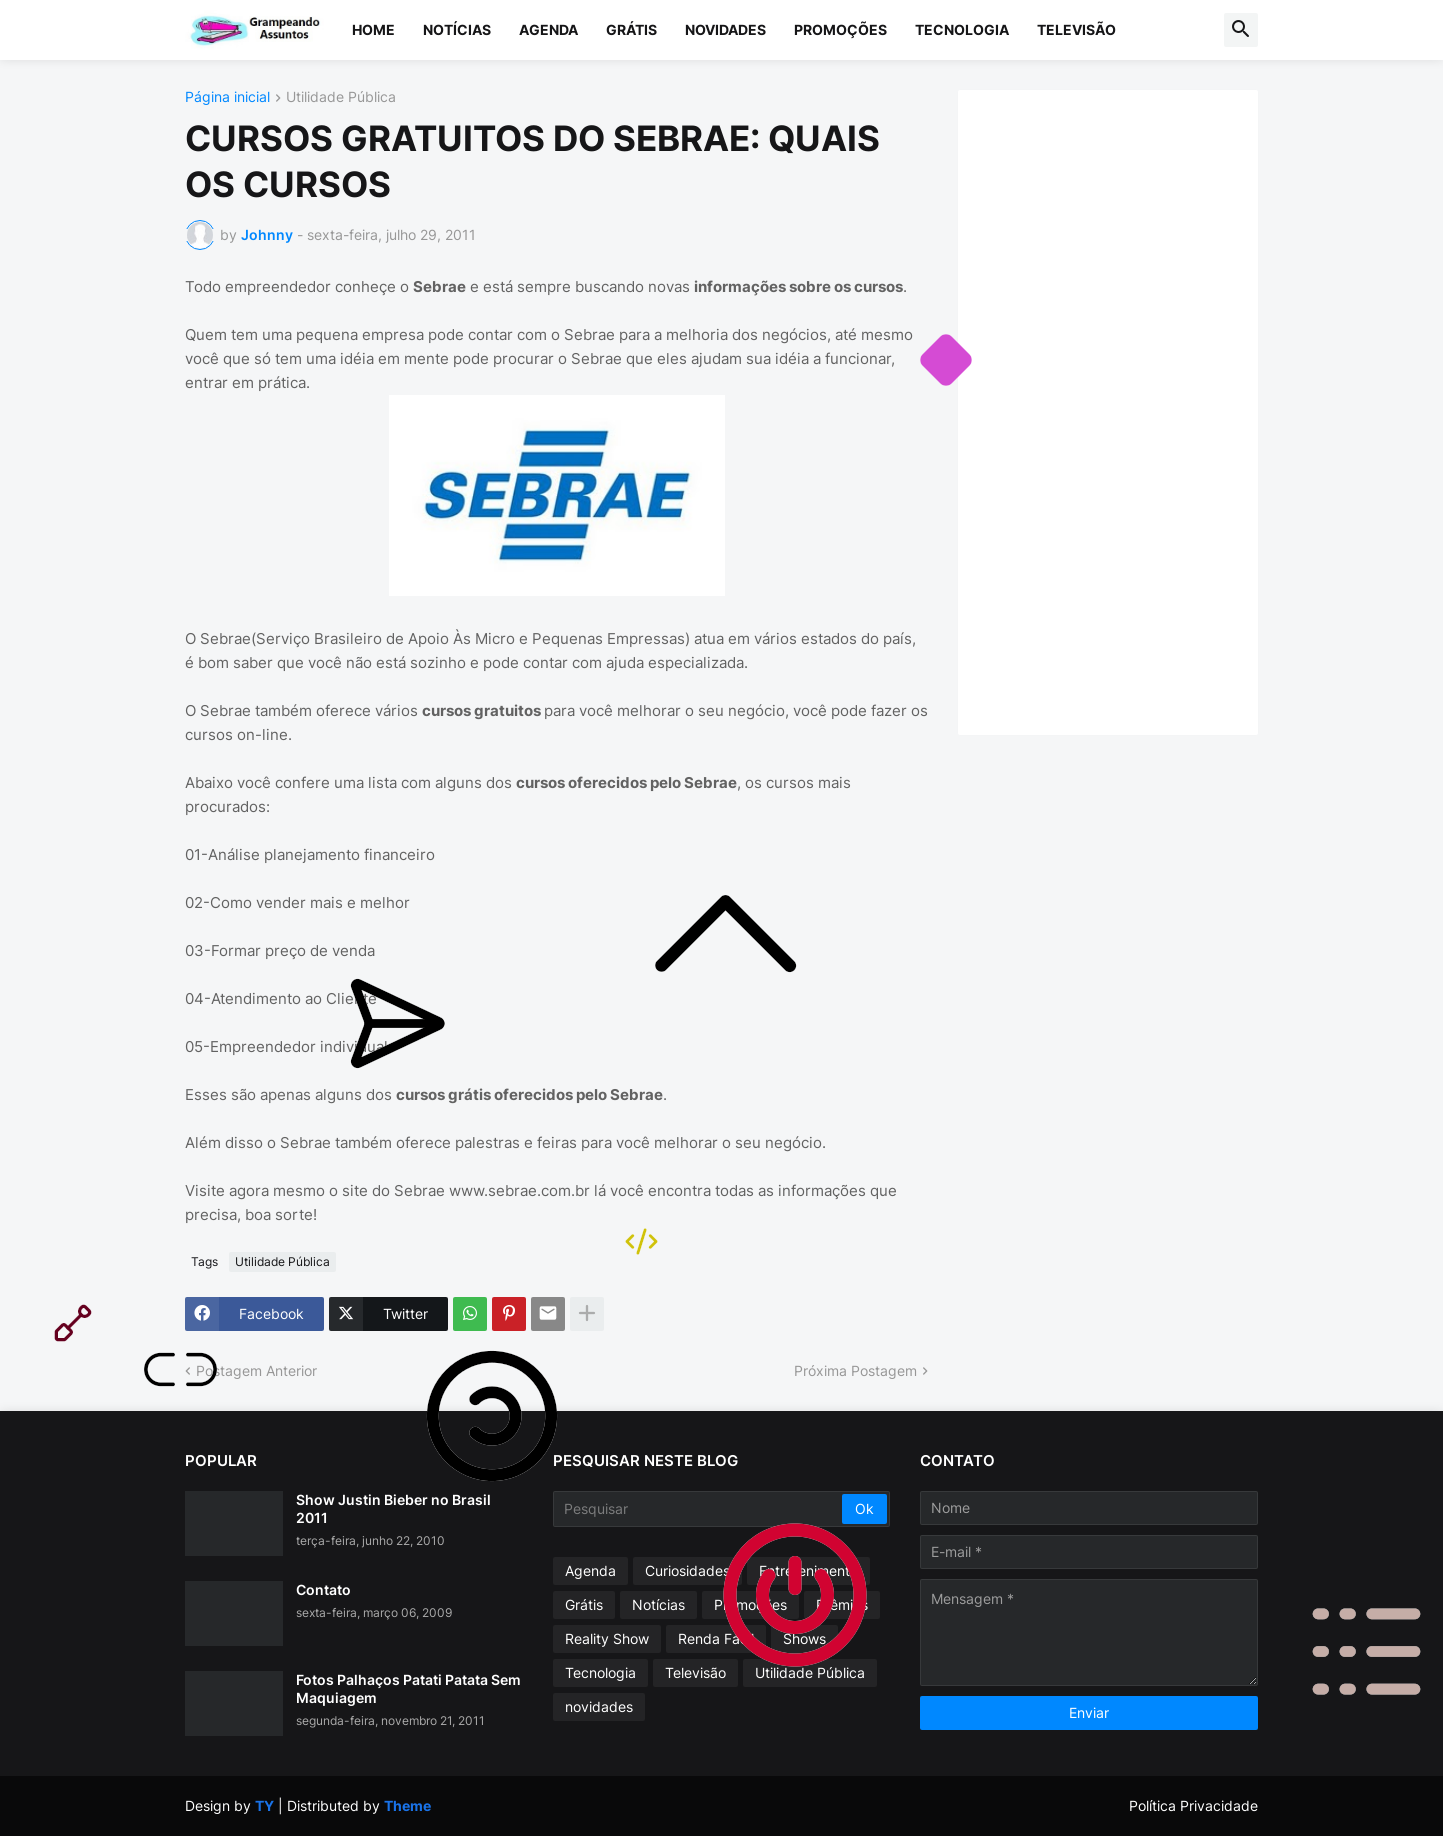 The height and width of the screenshot is (1836, 1443). What do you see at coordinates (492, 1416) in the screenshot?
I see `indicates copyleft licensing for content or software` at bounding box center [492, 1416].